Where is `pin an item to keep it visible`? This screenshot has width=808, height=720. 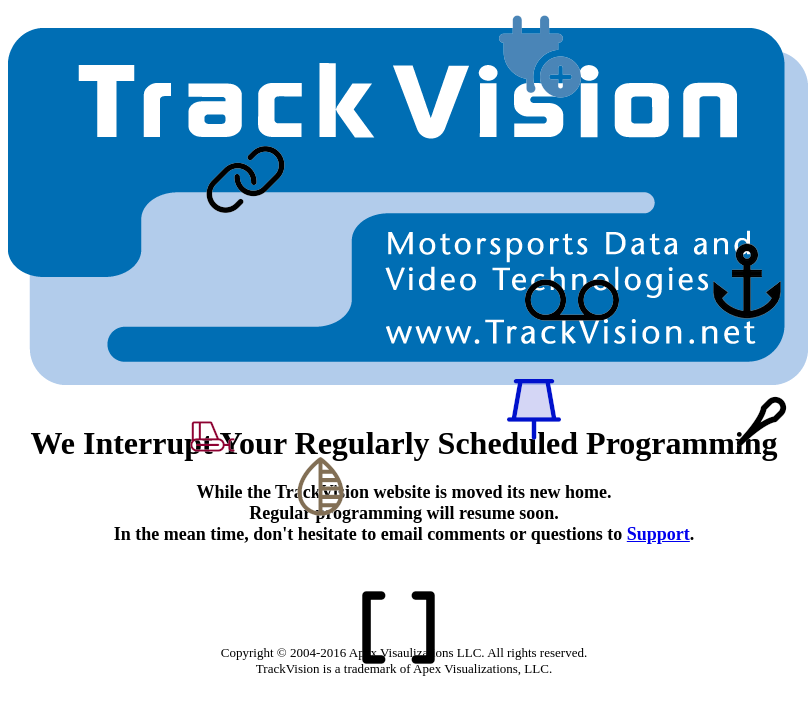 pin an item to keep it visible is located at coordinates (534, 406).